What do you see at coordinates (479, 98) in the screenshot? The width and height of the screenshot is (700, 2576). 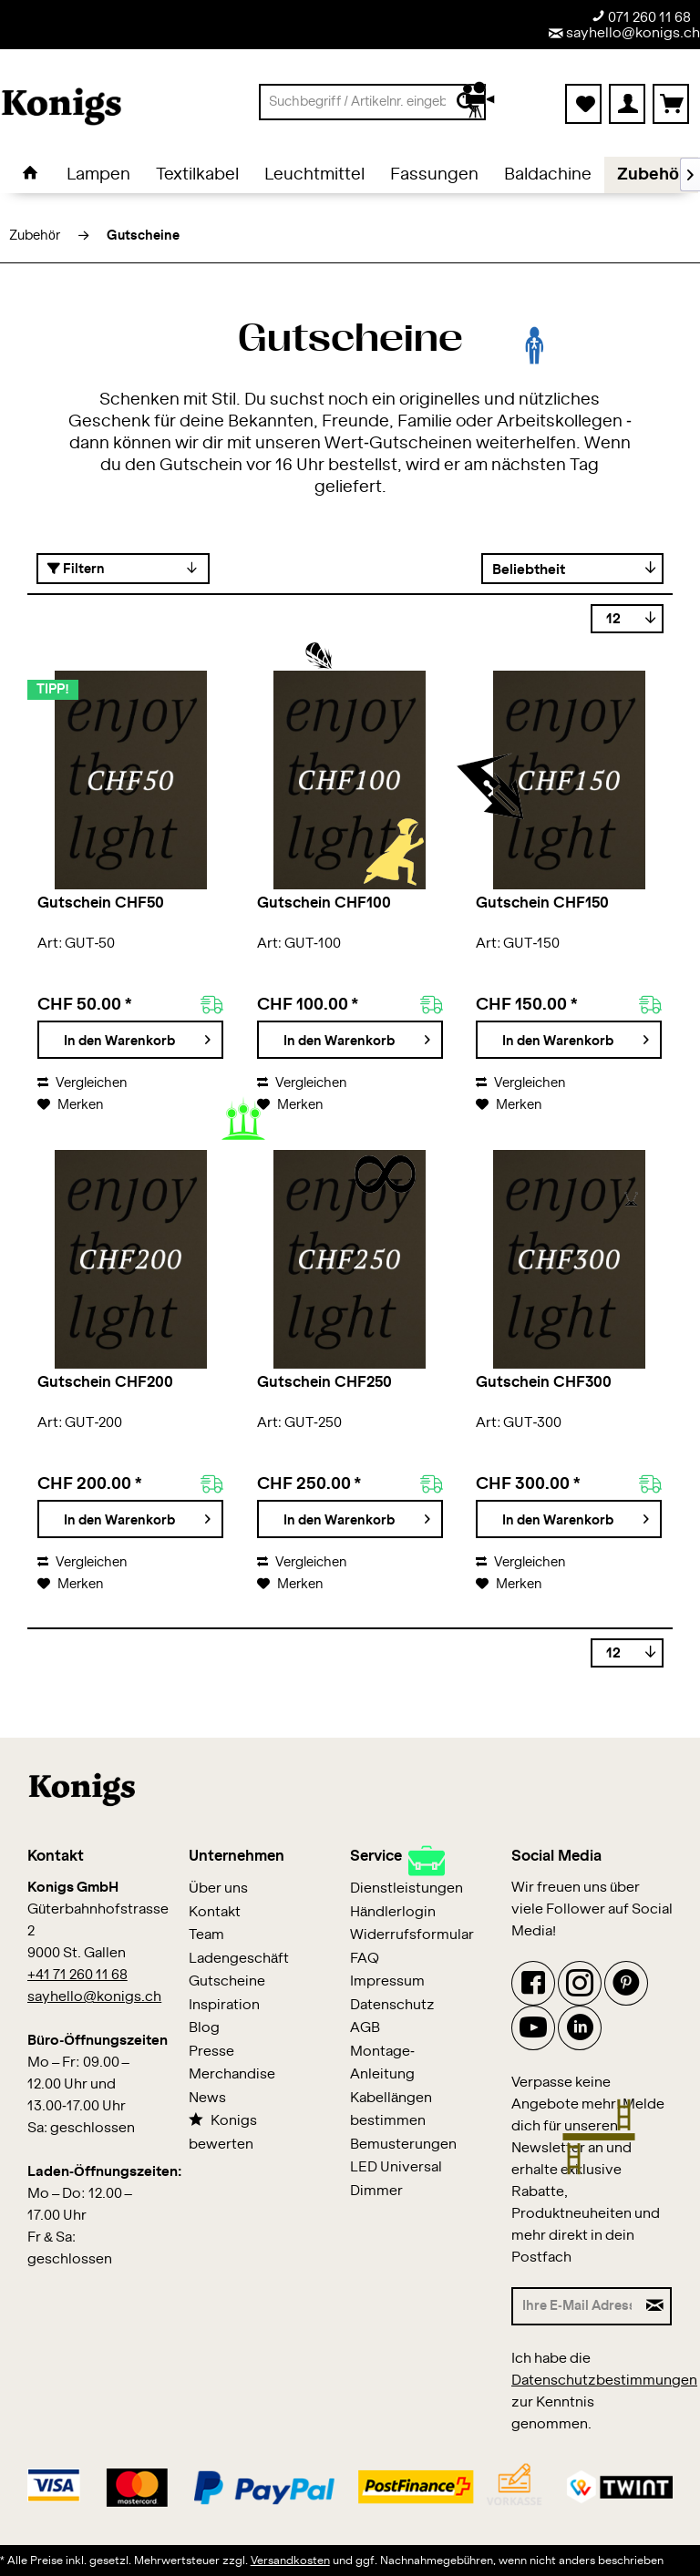 I see `access video or movie content` at bounding box center [479, 98].